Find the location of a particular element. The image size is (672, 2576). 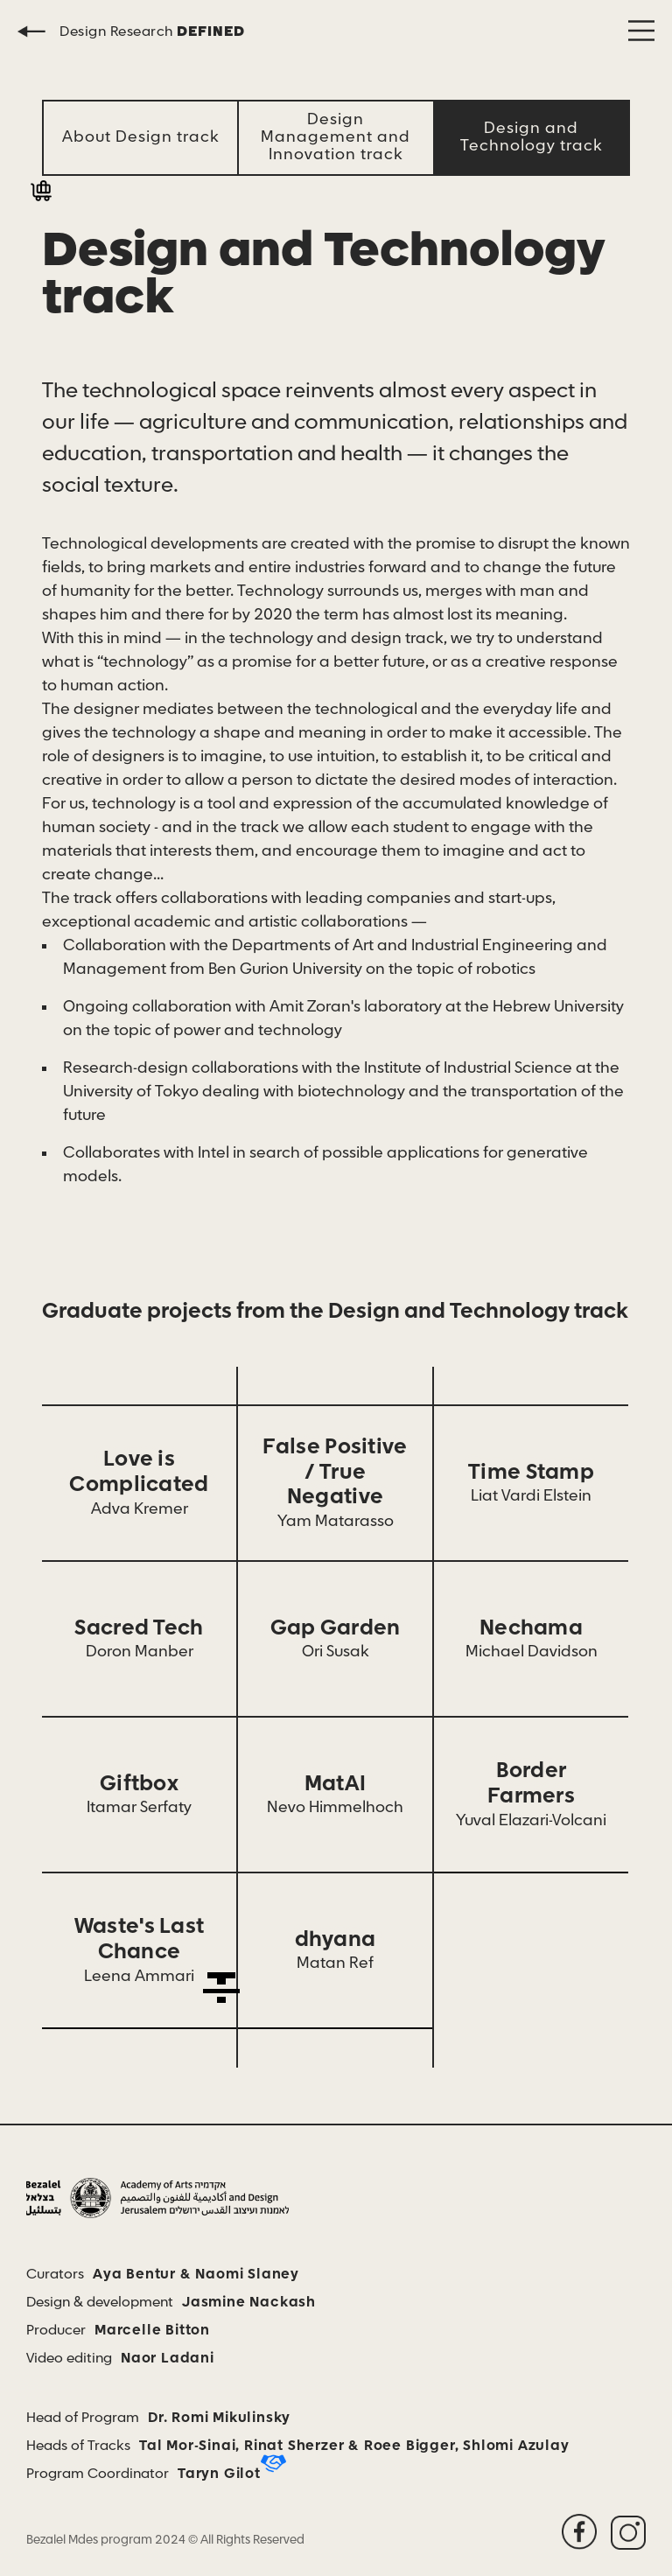

baggage claim area indicator is located at coordinates (41, 191).